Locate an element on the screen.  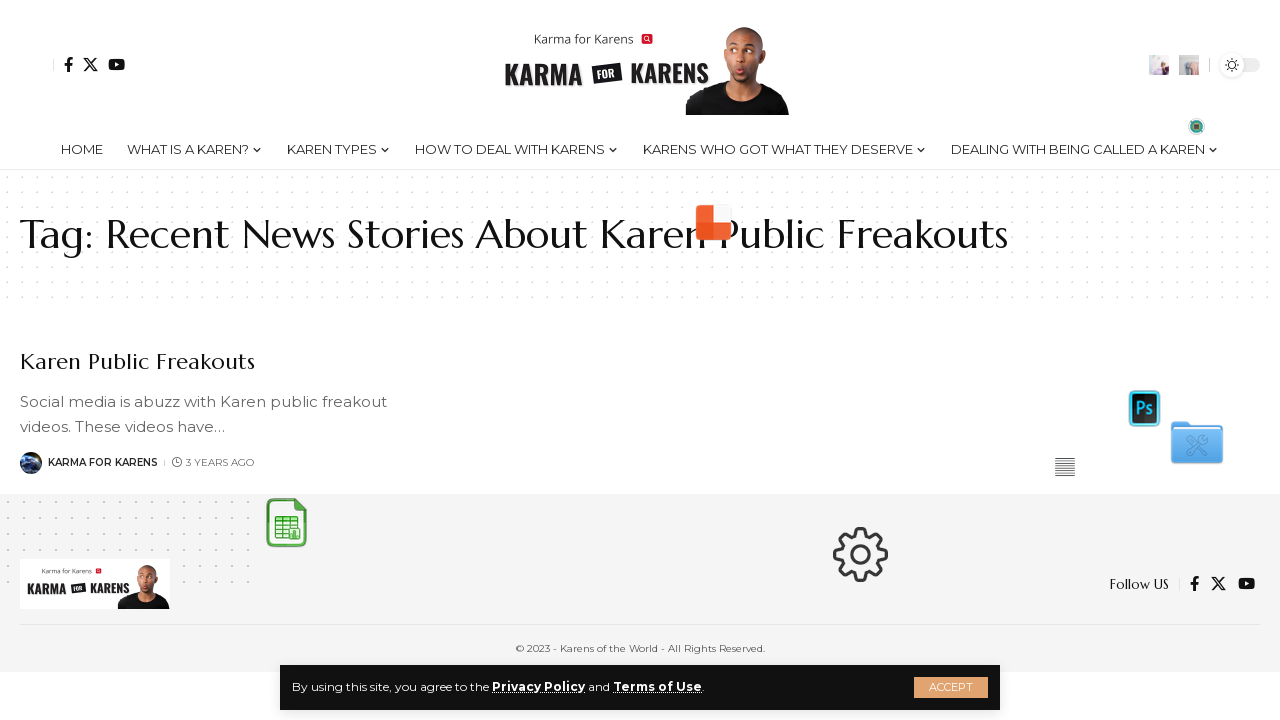
access hardware driver settings is located at coordinates (1196, 126).